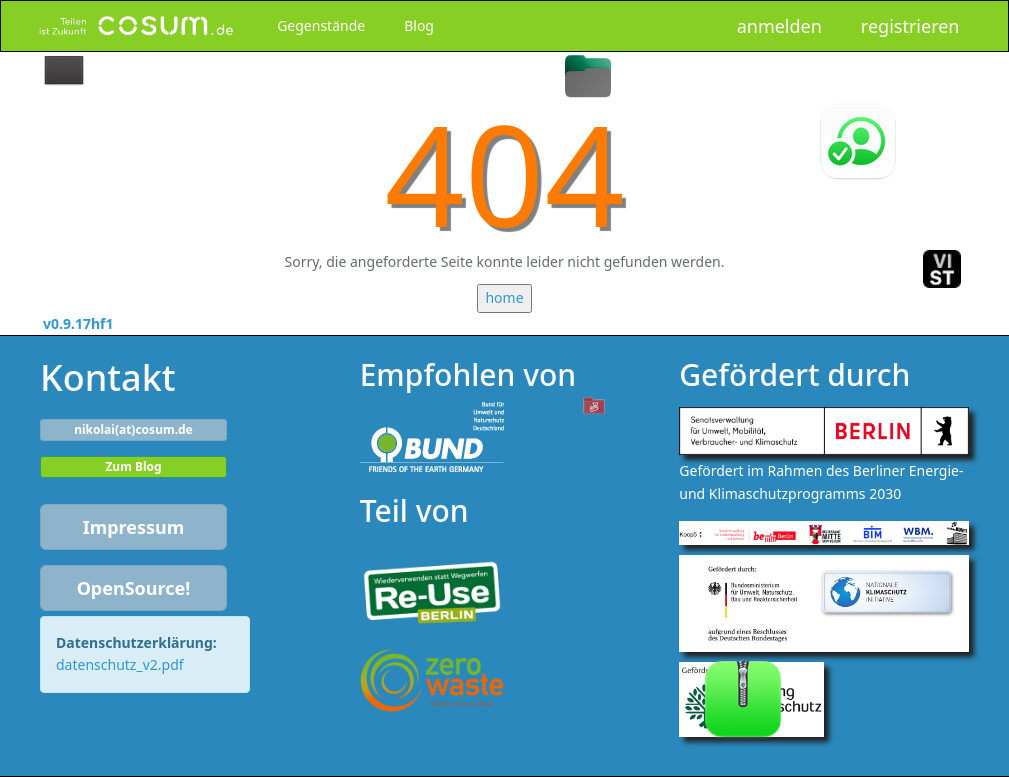  What do you see at coordinates (594, 406) in the screenshot?
I see `folder containing jest testing framework files` at bounding box center [594, 406].